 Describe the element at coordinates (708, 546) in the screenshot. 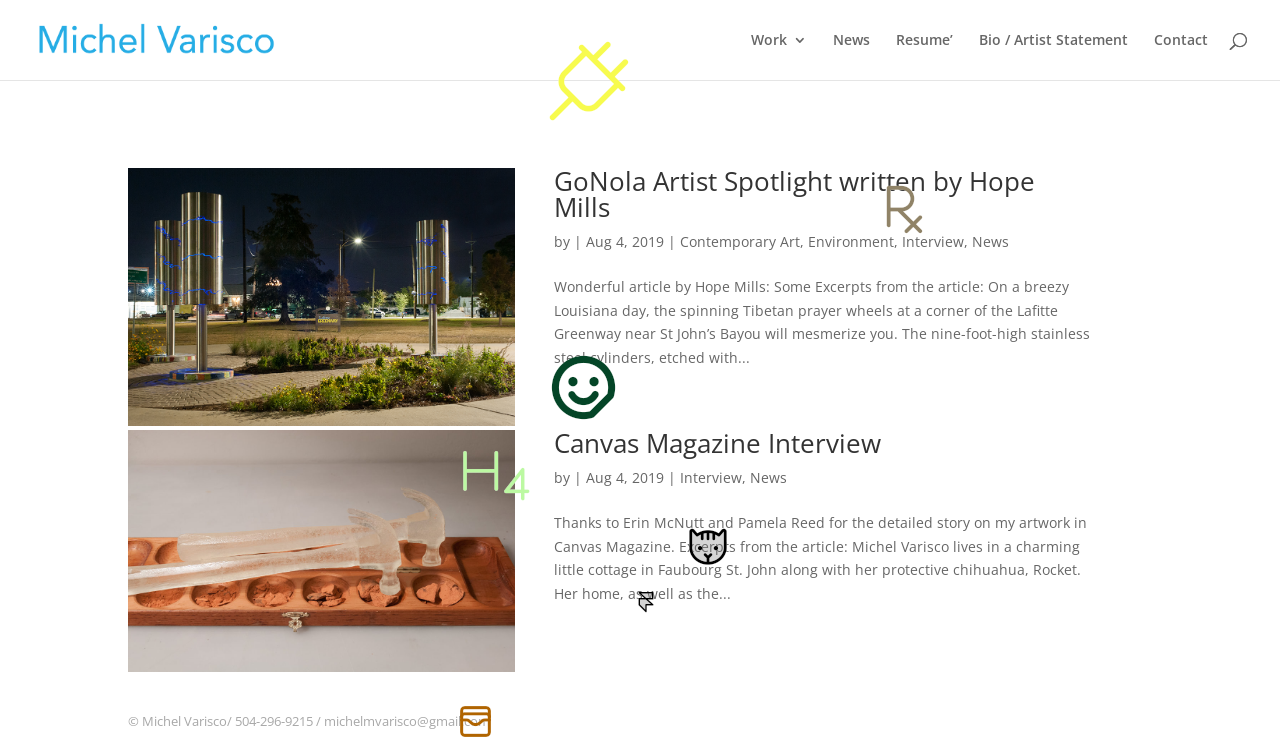

I see `view pet or animal-related content` at that location.